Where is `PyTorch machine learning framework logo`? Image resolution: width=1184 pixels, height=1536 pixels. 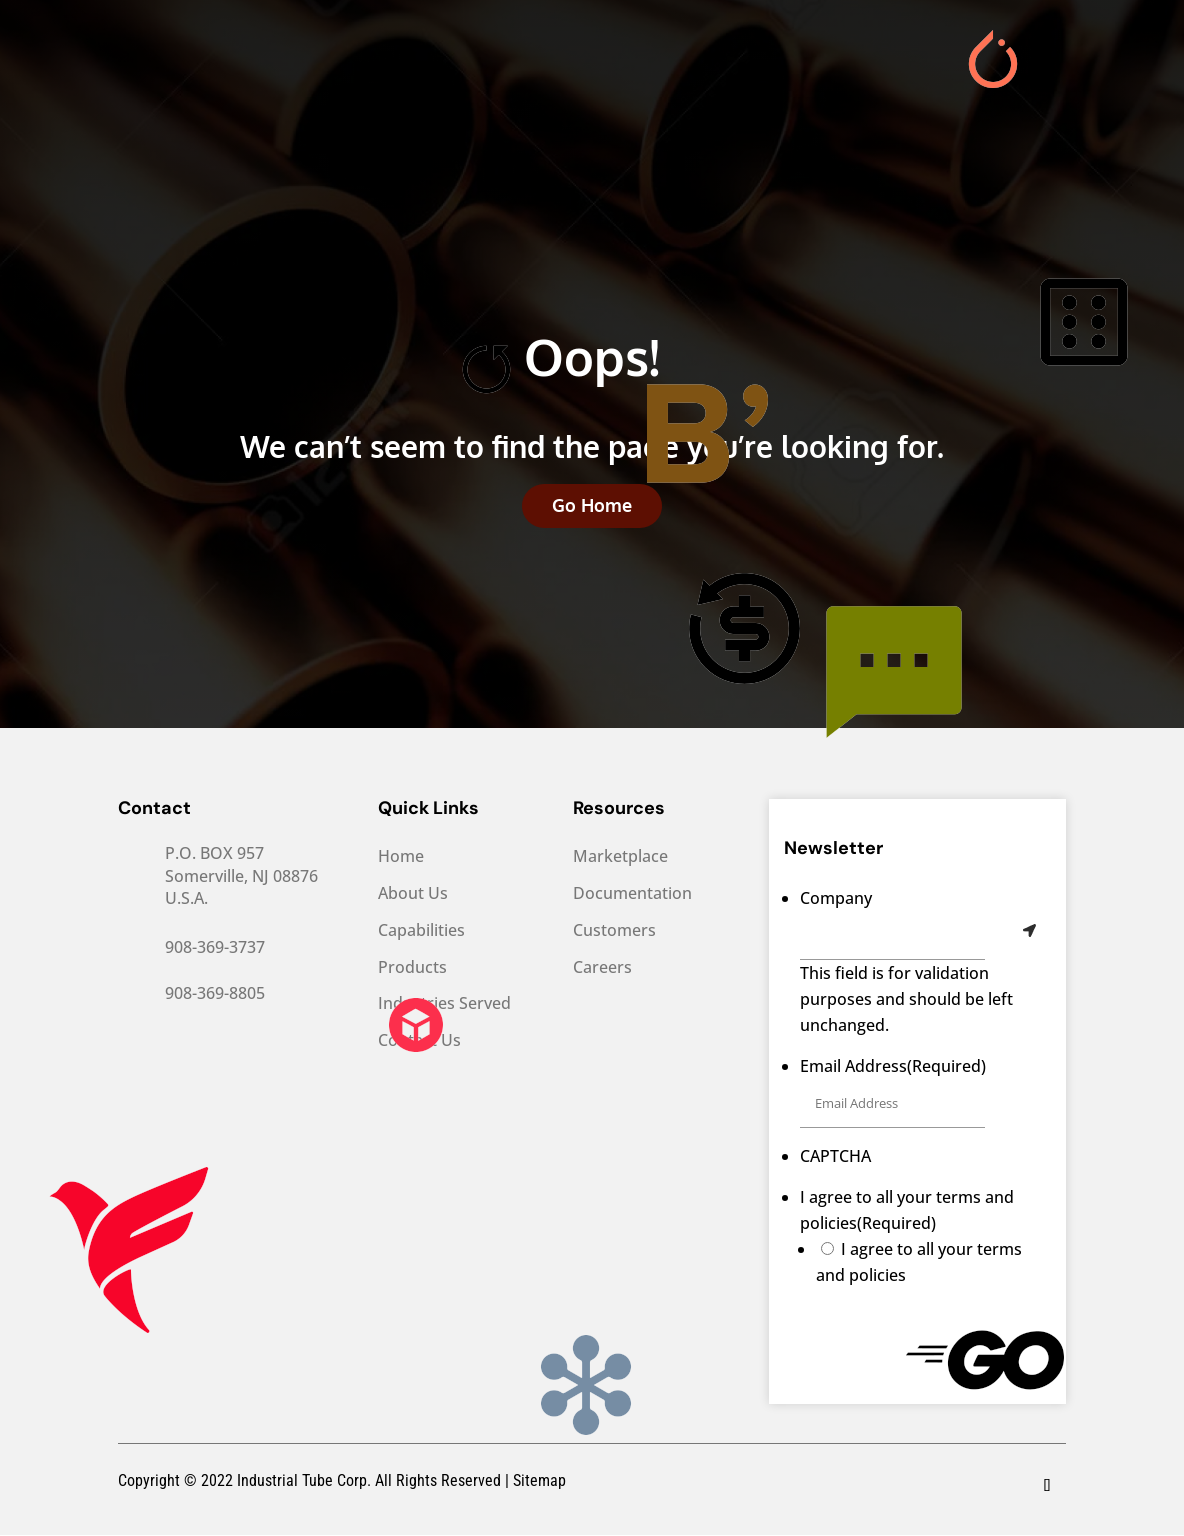 PyTorch machine learning framework logo is located at coordinates (993, 59).